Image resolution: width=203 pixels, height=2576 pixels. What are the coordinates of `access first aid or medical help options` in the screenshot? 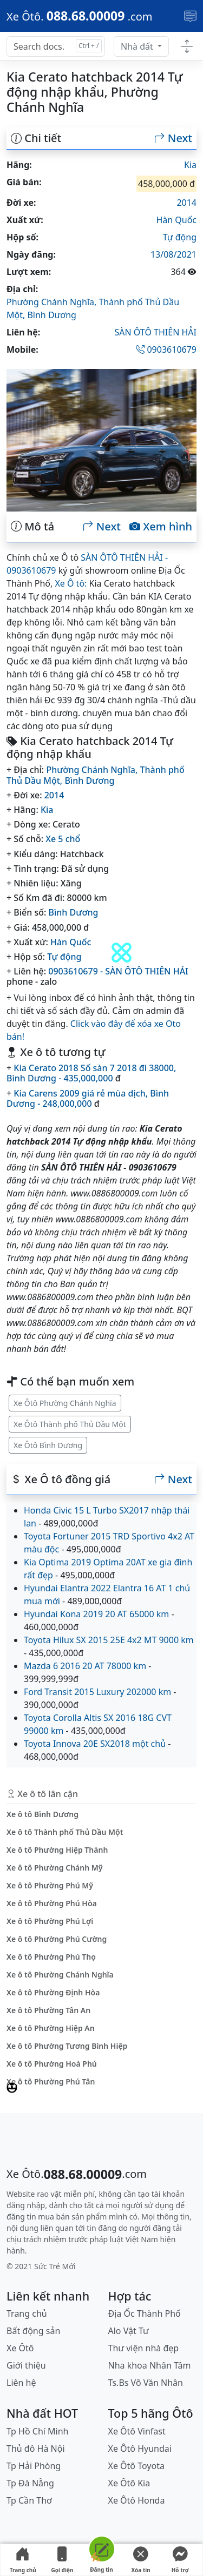 It's located at (121, 952).